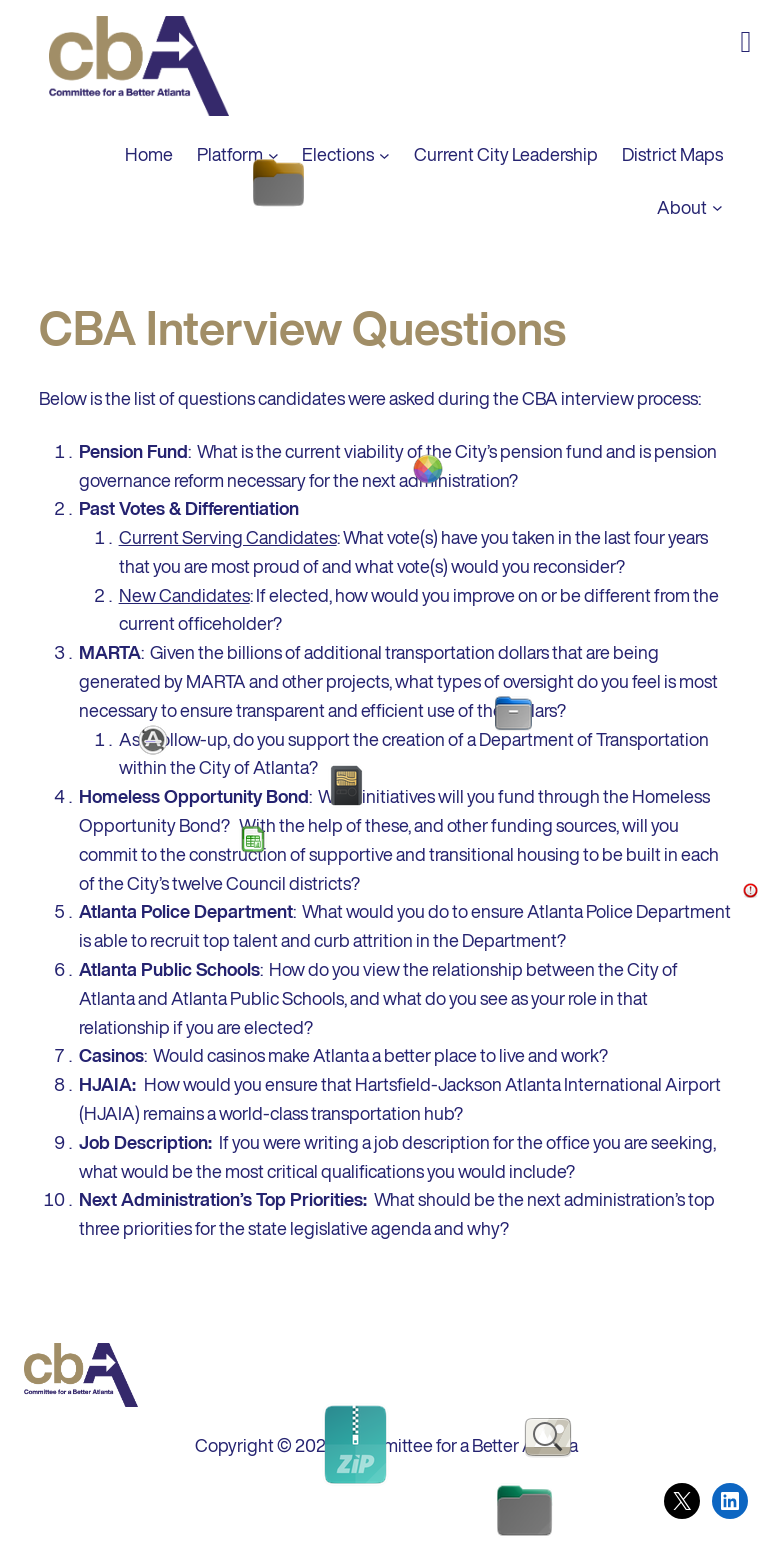  What do you see at coordinates (524, 1510) in the screenshot?
I see `open a folder to view its contents` at bounding box center [524, 1510].